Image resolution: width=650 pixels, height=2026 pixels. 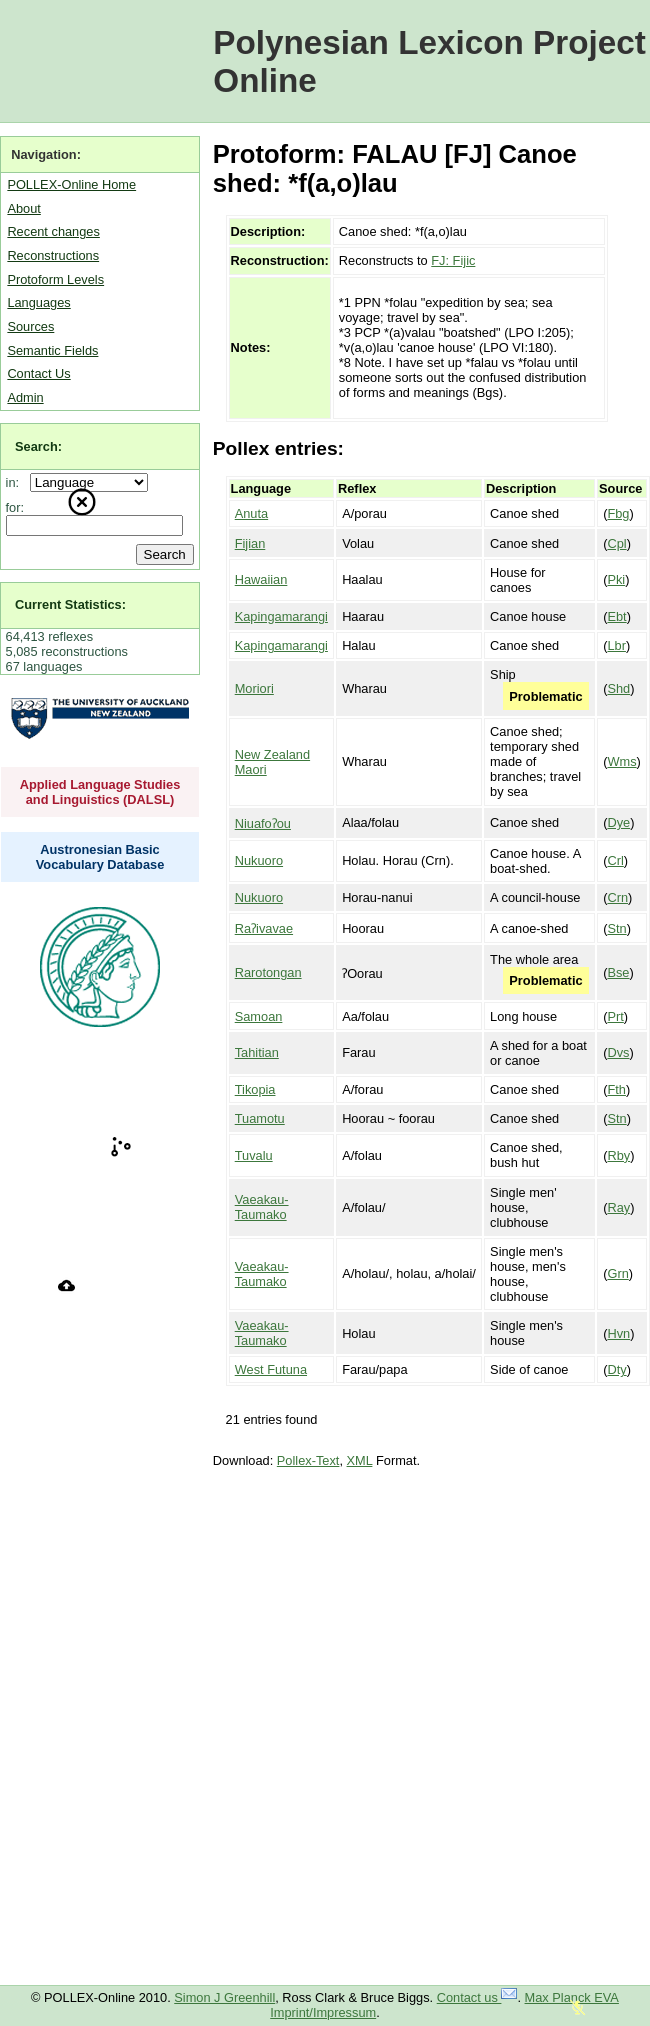 What do you see at coordinates (82, 502) in the screenshot?
I see `close or dismiss a dialog` at bounding box center [82, 502].